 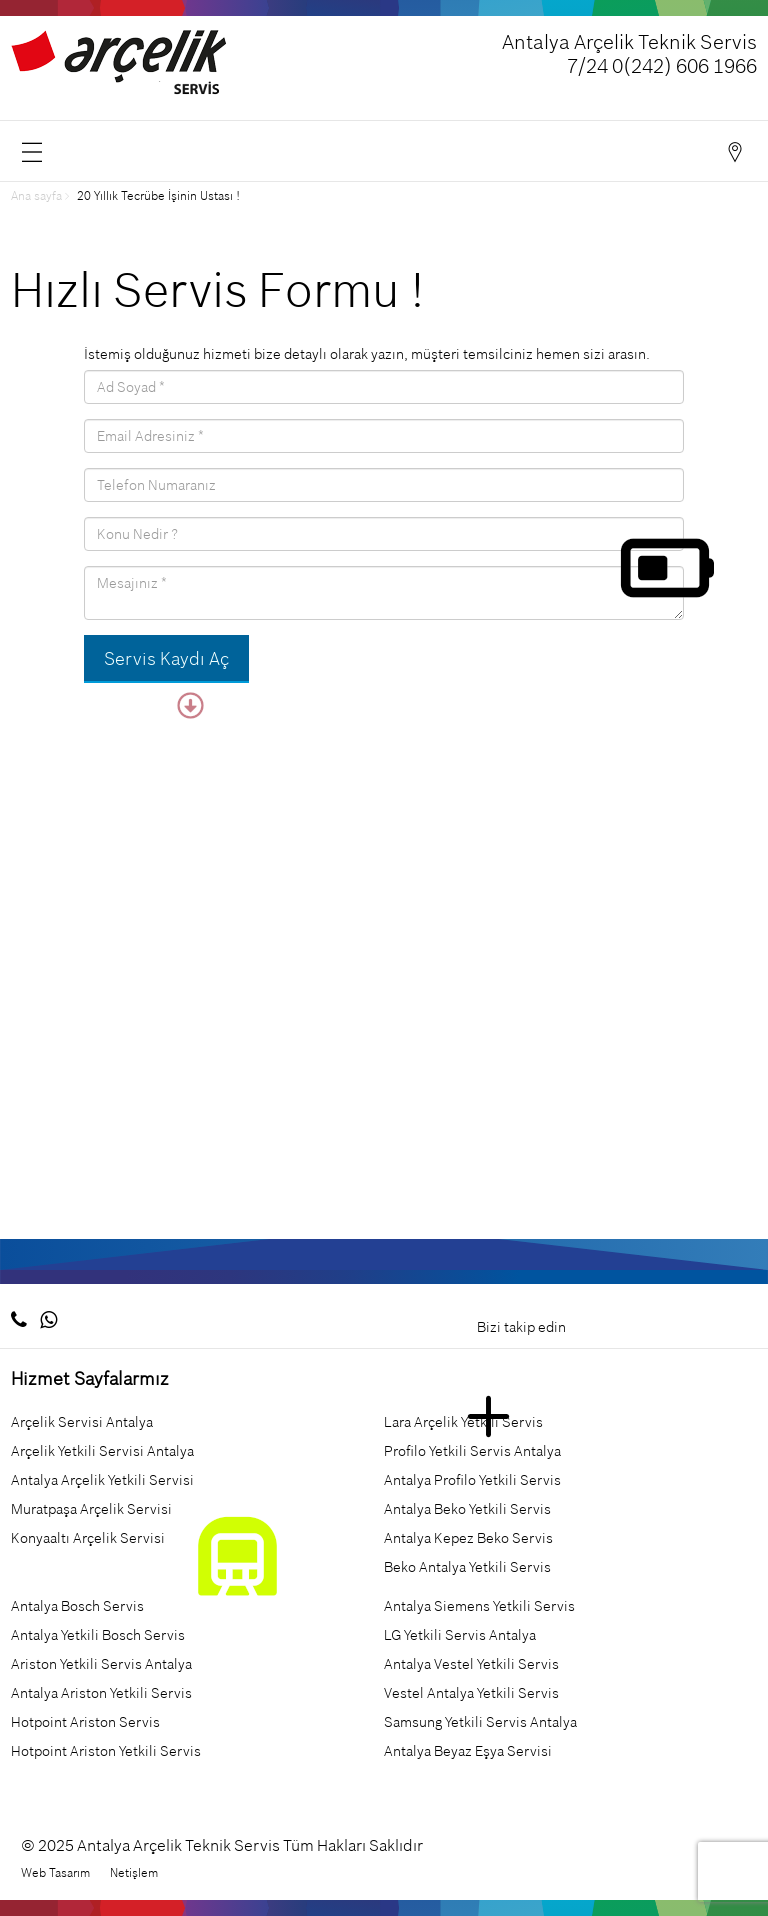 What do you see at coordinates (665, 568) in the screenshot?
I see `indicates battery at 50% charge` at bounding box center [665, 568].